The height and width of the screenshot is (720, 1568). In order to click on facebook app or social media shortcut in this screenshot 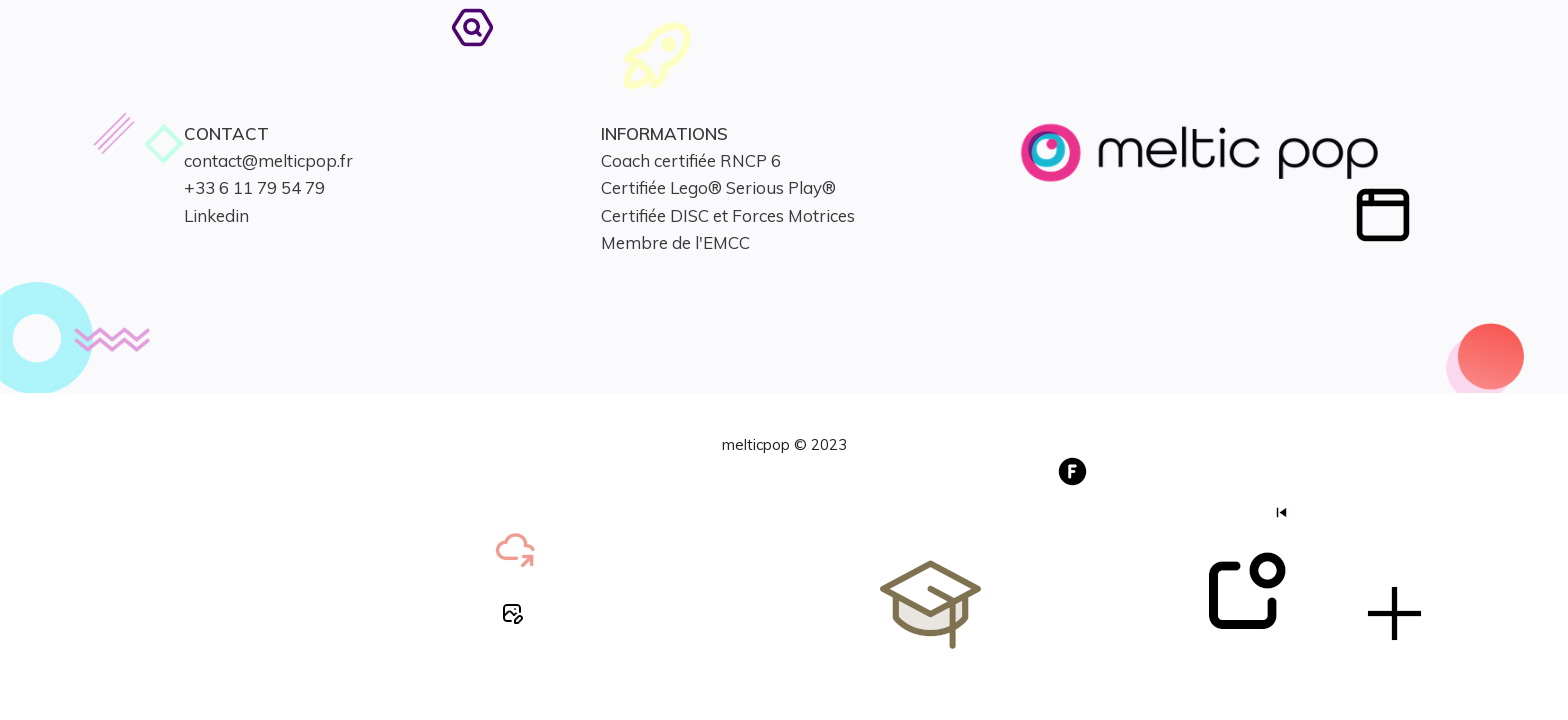, I will do `click(1072, 471)`.